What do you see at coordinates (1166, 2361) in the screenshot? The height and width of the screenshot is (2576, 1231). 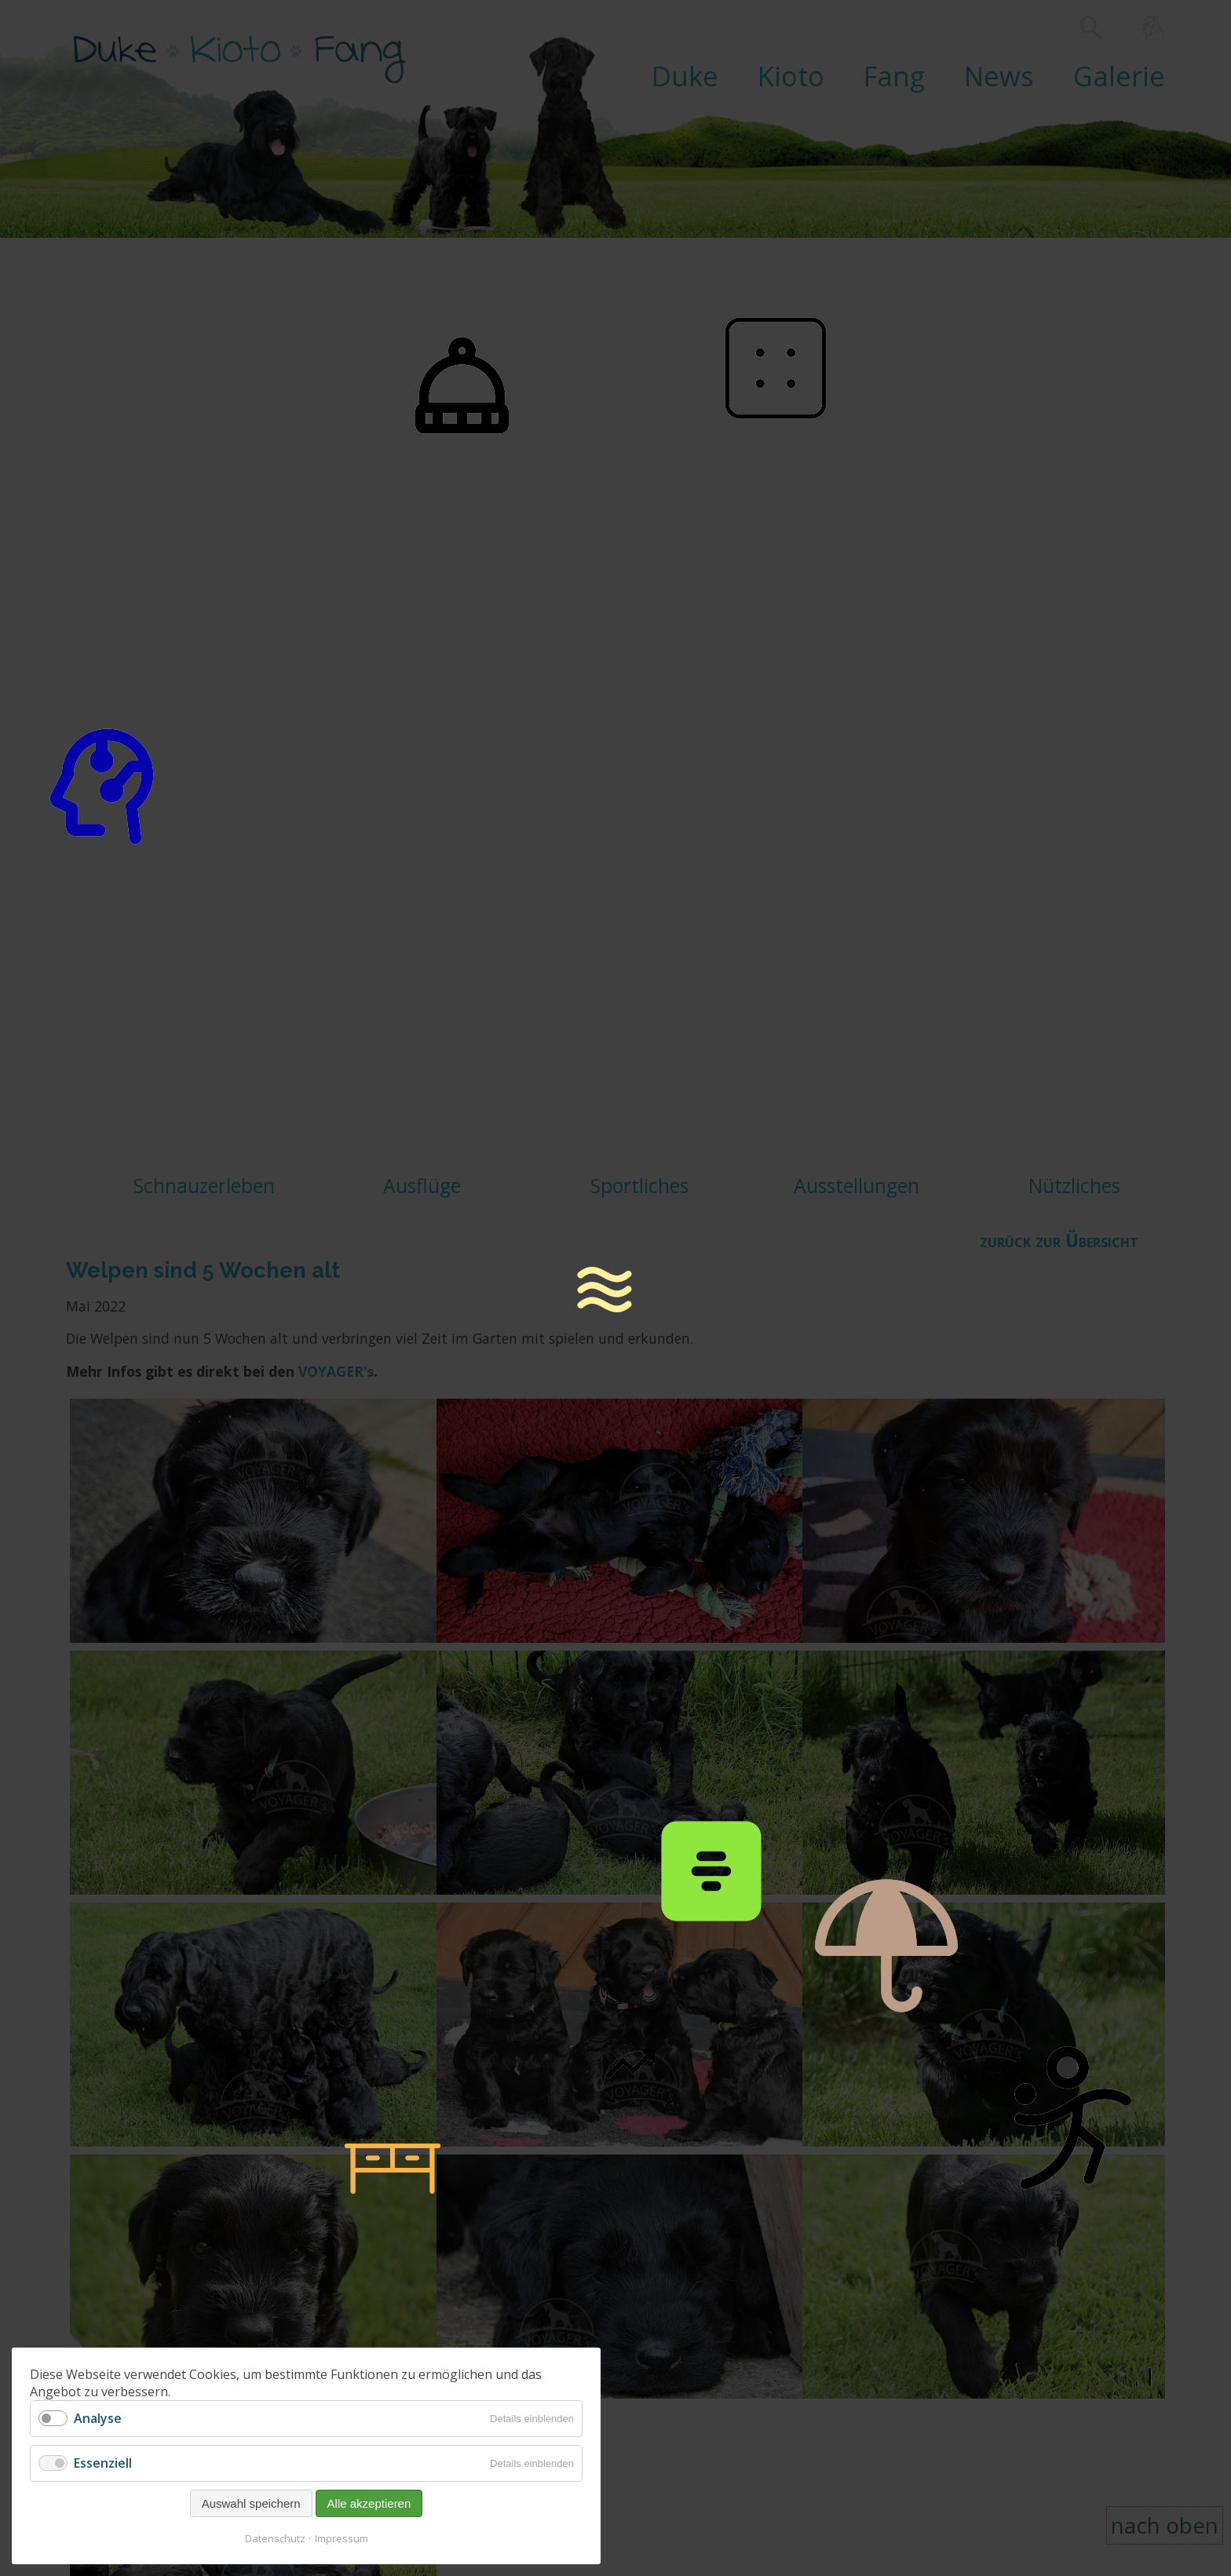 I see `indicates weak cellular signal strength` at bounding box center [1166, 2361].